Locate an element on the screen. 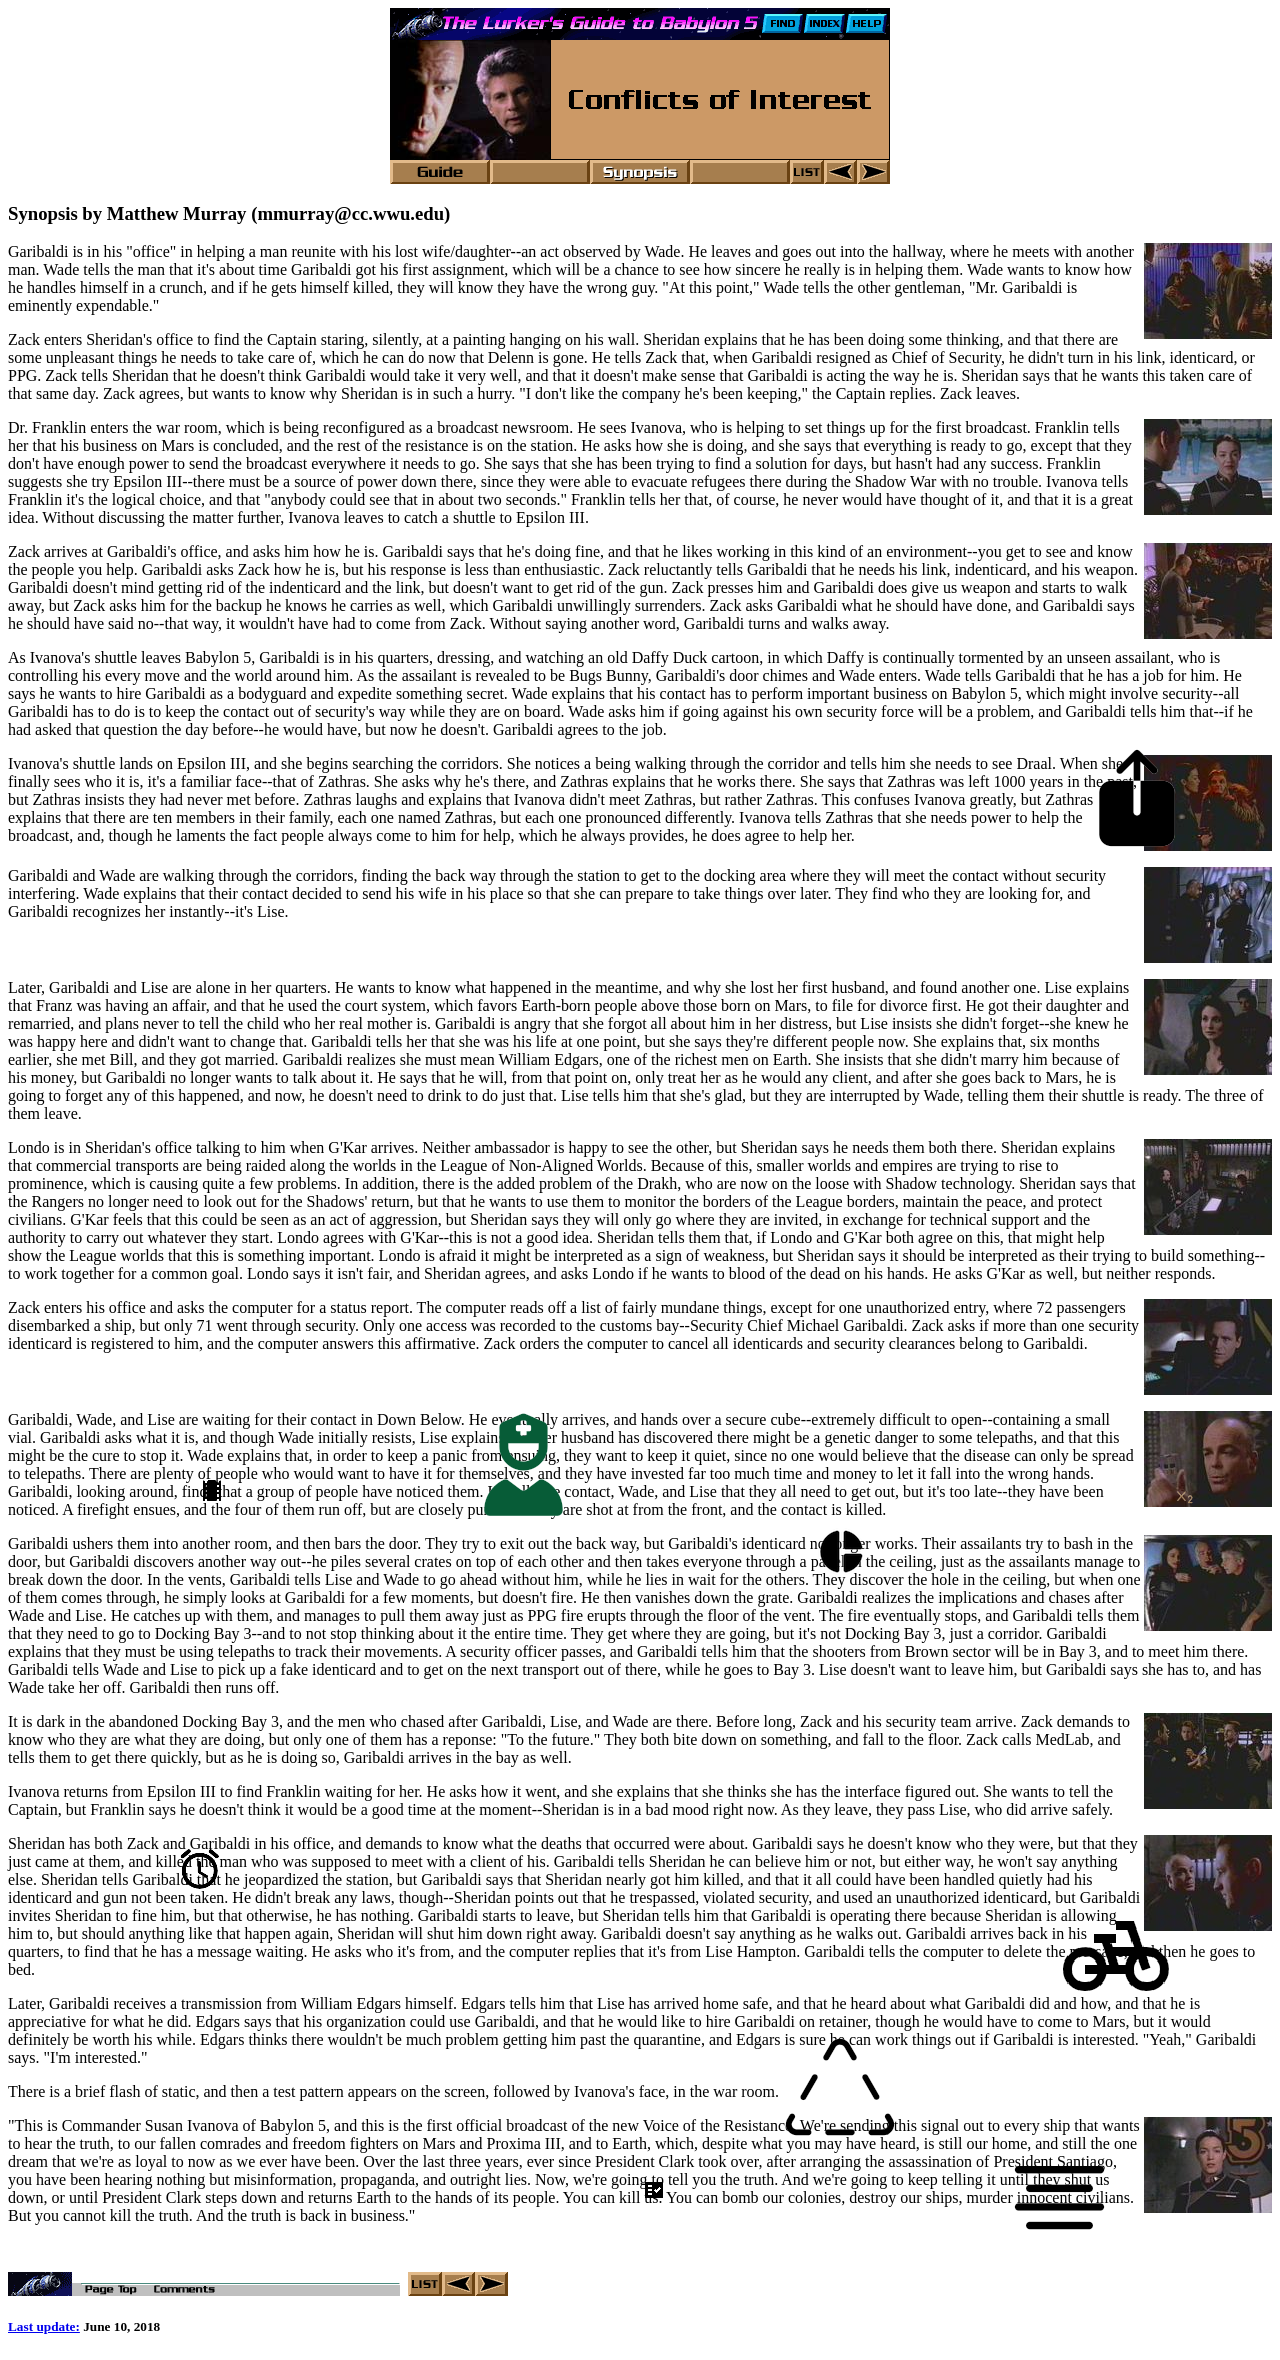  view analytics or statistics breakdown is located at coordinates (841, 1551).